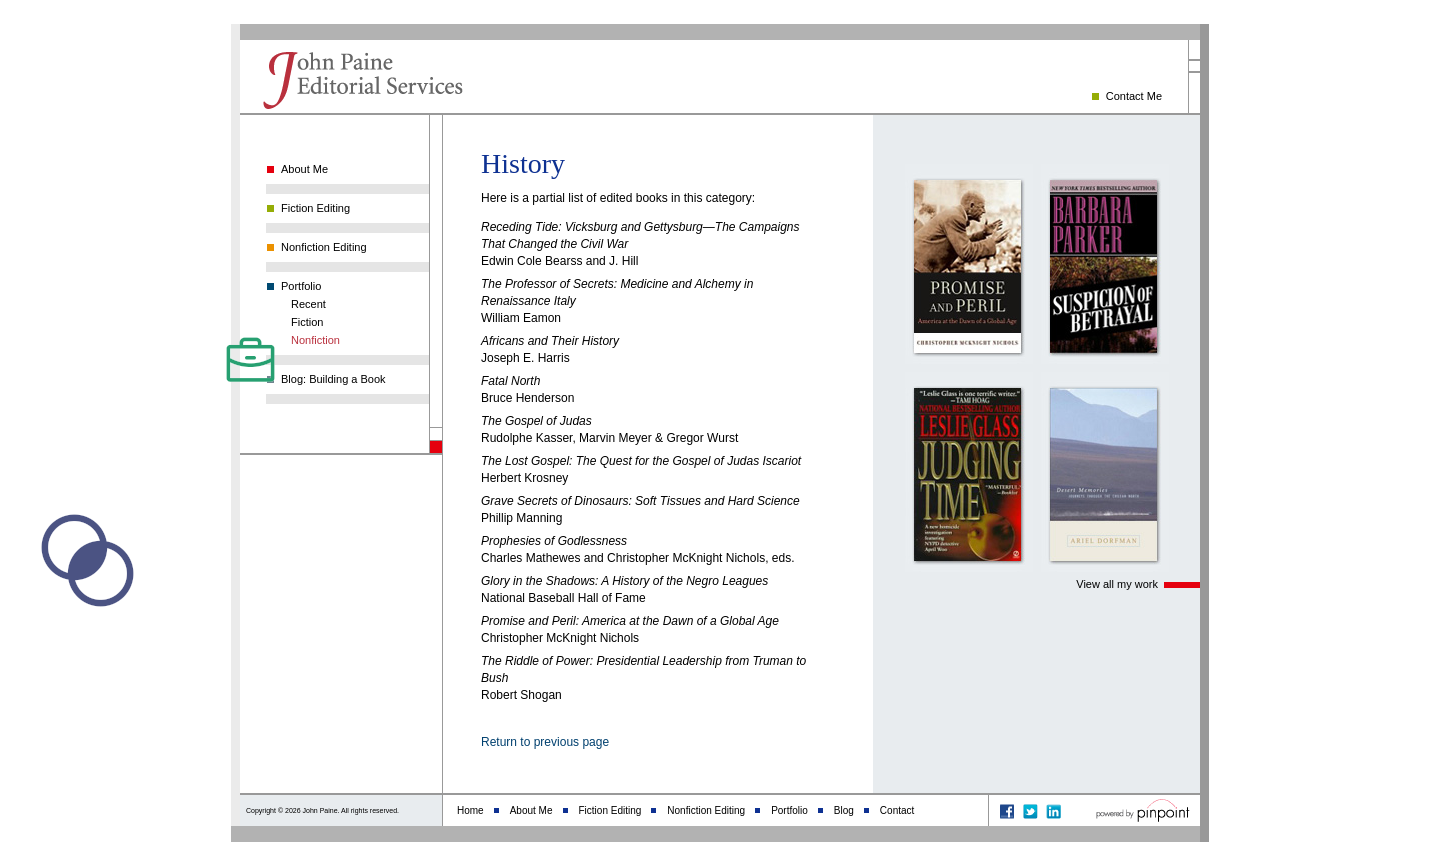 This screenshot has height=866, width=1440. What do you see at coordinates (87, 560) in the screenshot?
I see `apply intersection operation to selected shapes` at bounding box center [87, 560].